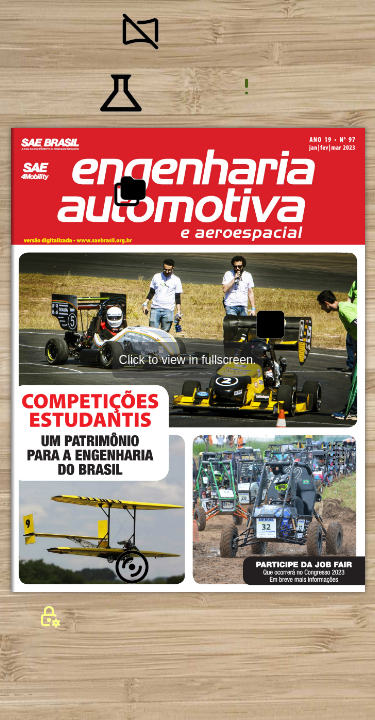 The width and height of the screenshot is (375, 720). Describe the element at coordinates (246, 86) in the screenshot. I see `indicates a warning or alert requiring attention` at that location.